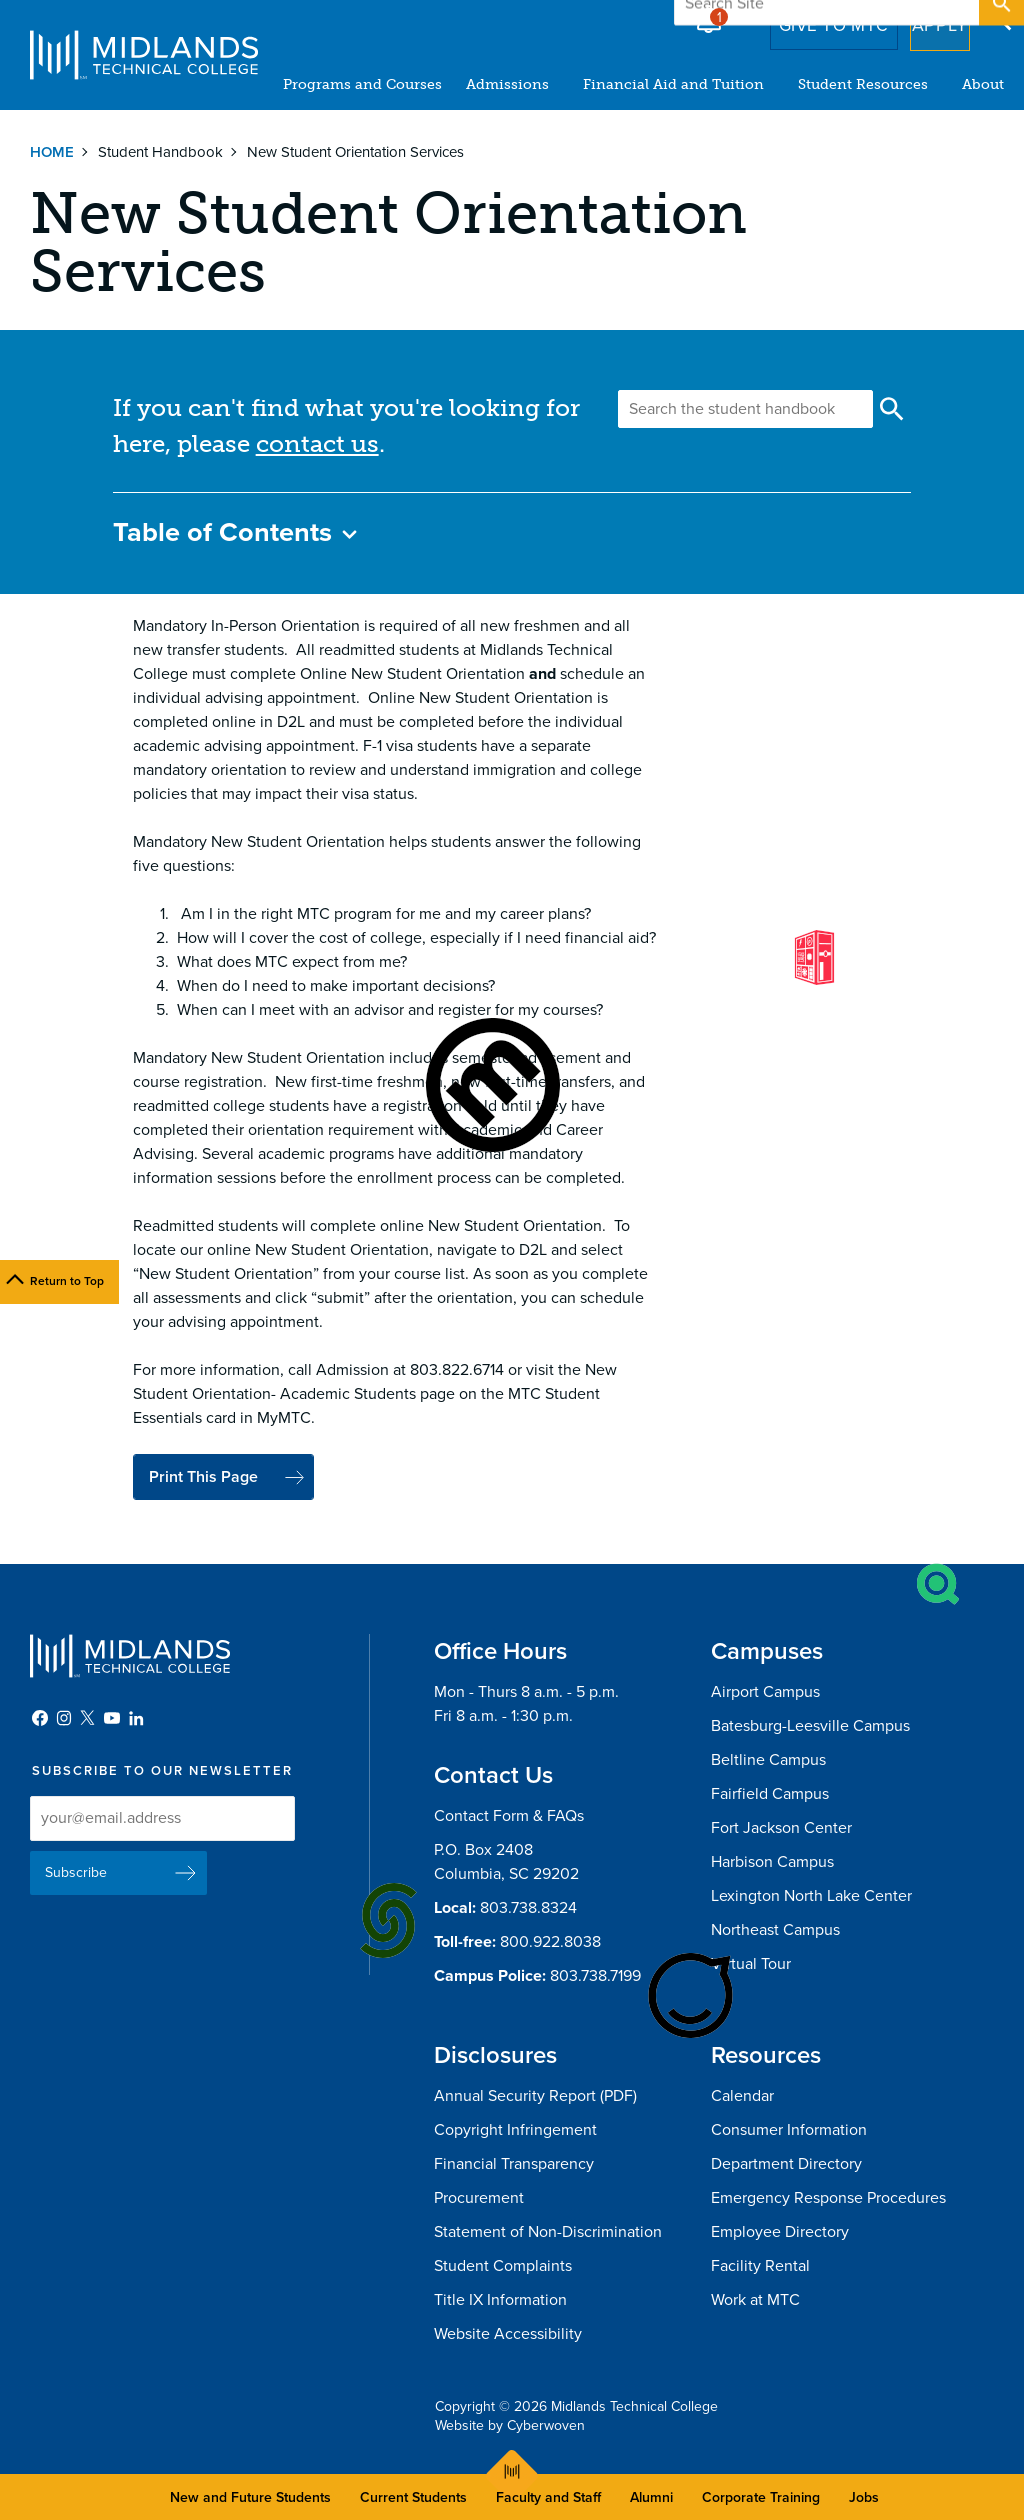 This screenshot has height=2520, width=1024. What do you see at coordinates (938, 1584) in the screenshot?
I see `open Qlik analytics application` at bounding box center [938, 1584].